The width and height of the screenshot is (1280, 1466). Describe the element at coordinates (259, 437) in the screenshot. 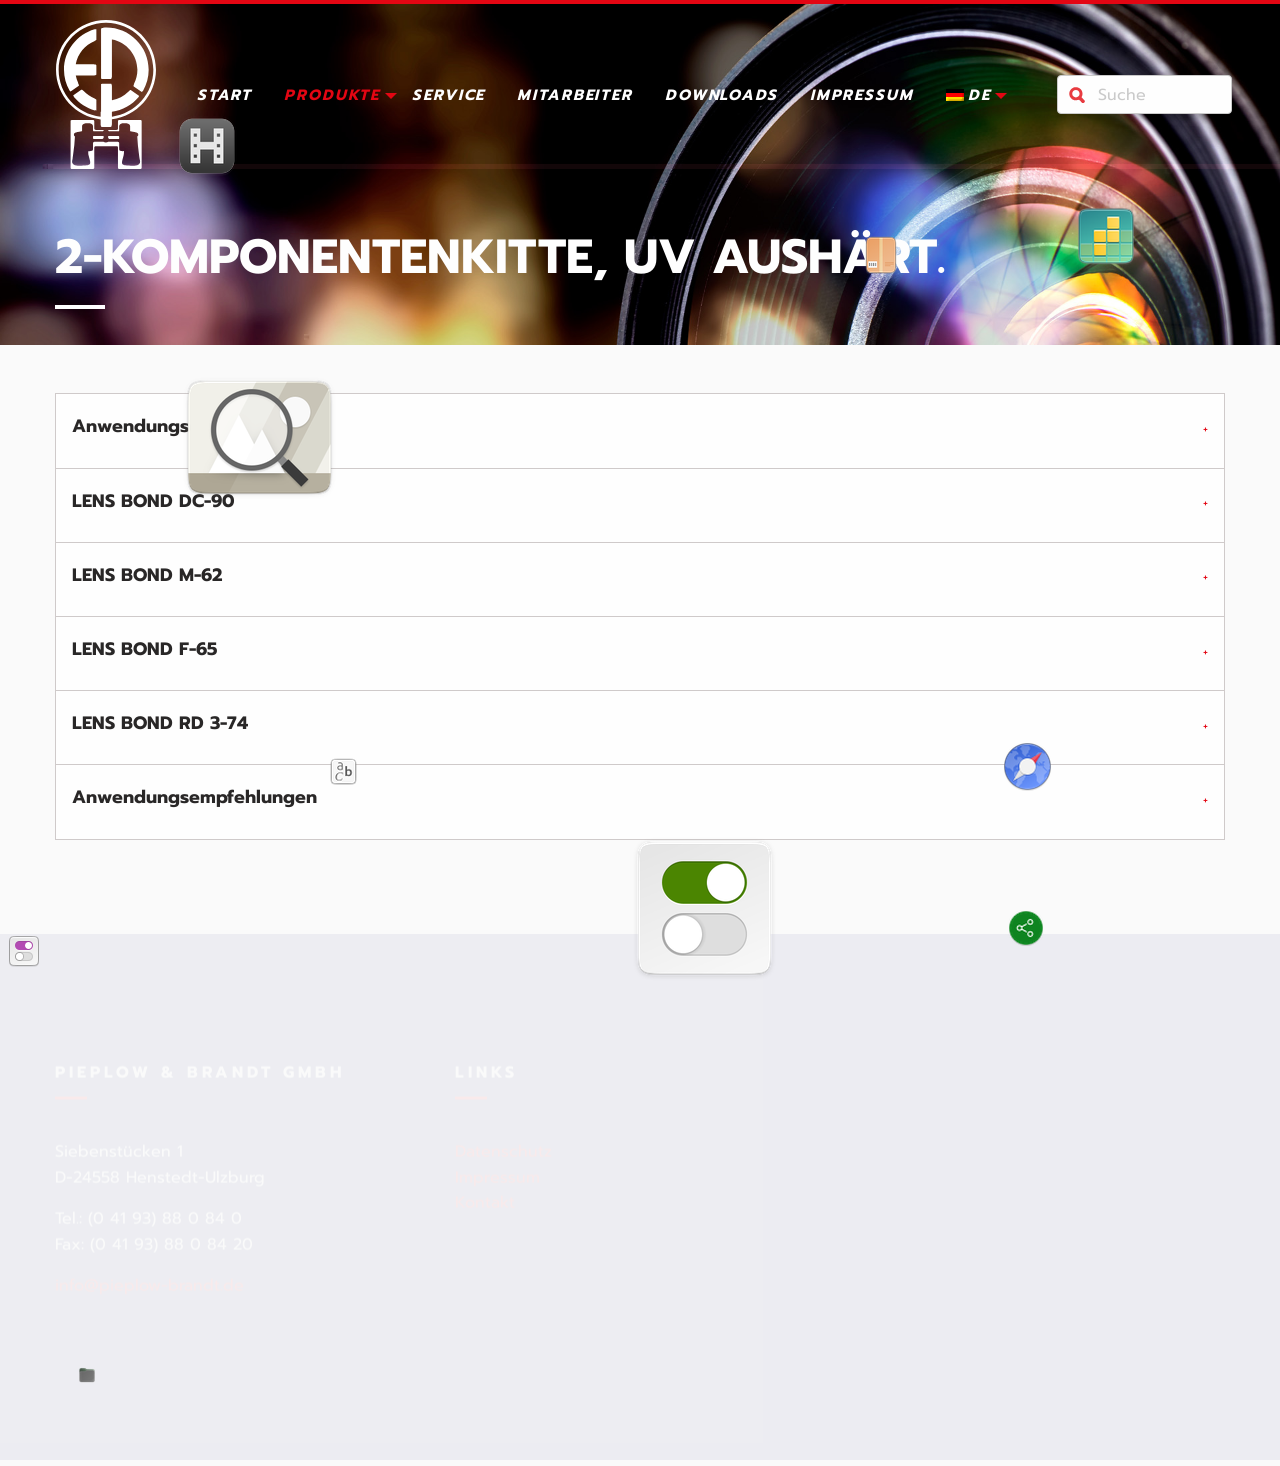

I see `open eye of gnome image viewer` at that location.